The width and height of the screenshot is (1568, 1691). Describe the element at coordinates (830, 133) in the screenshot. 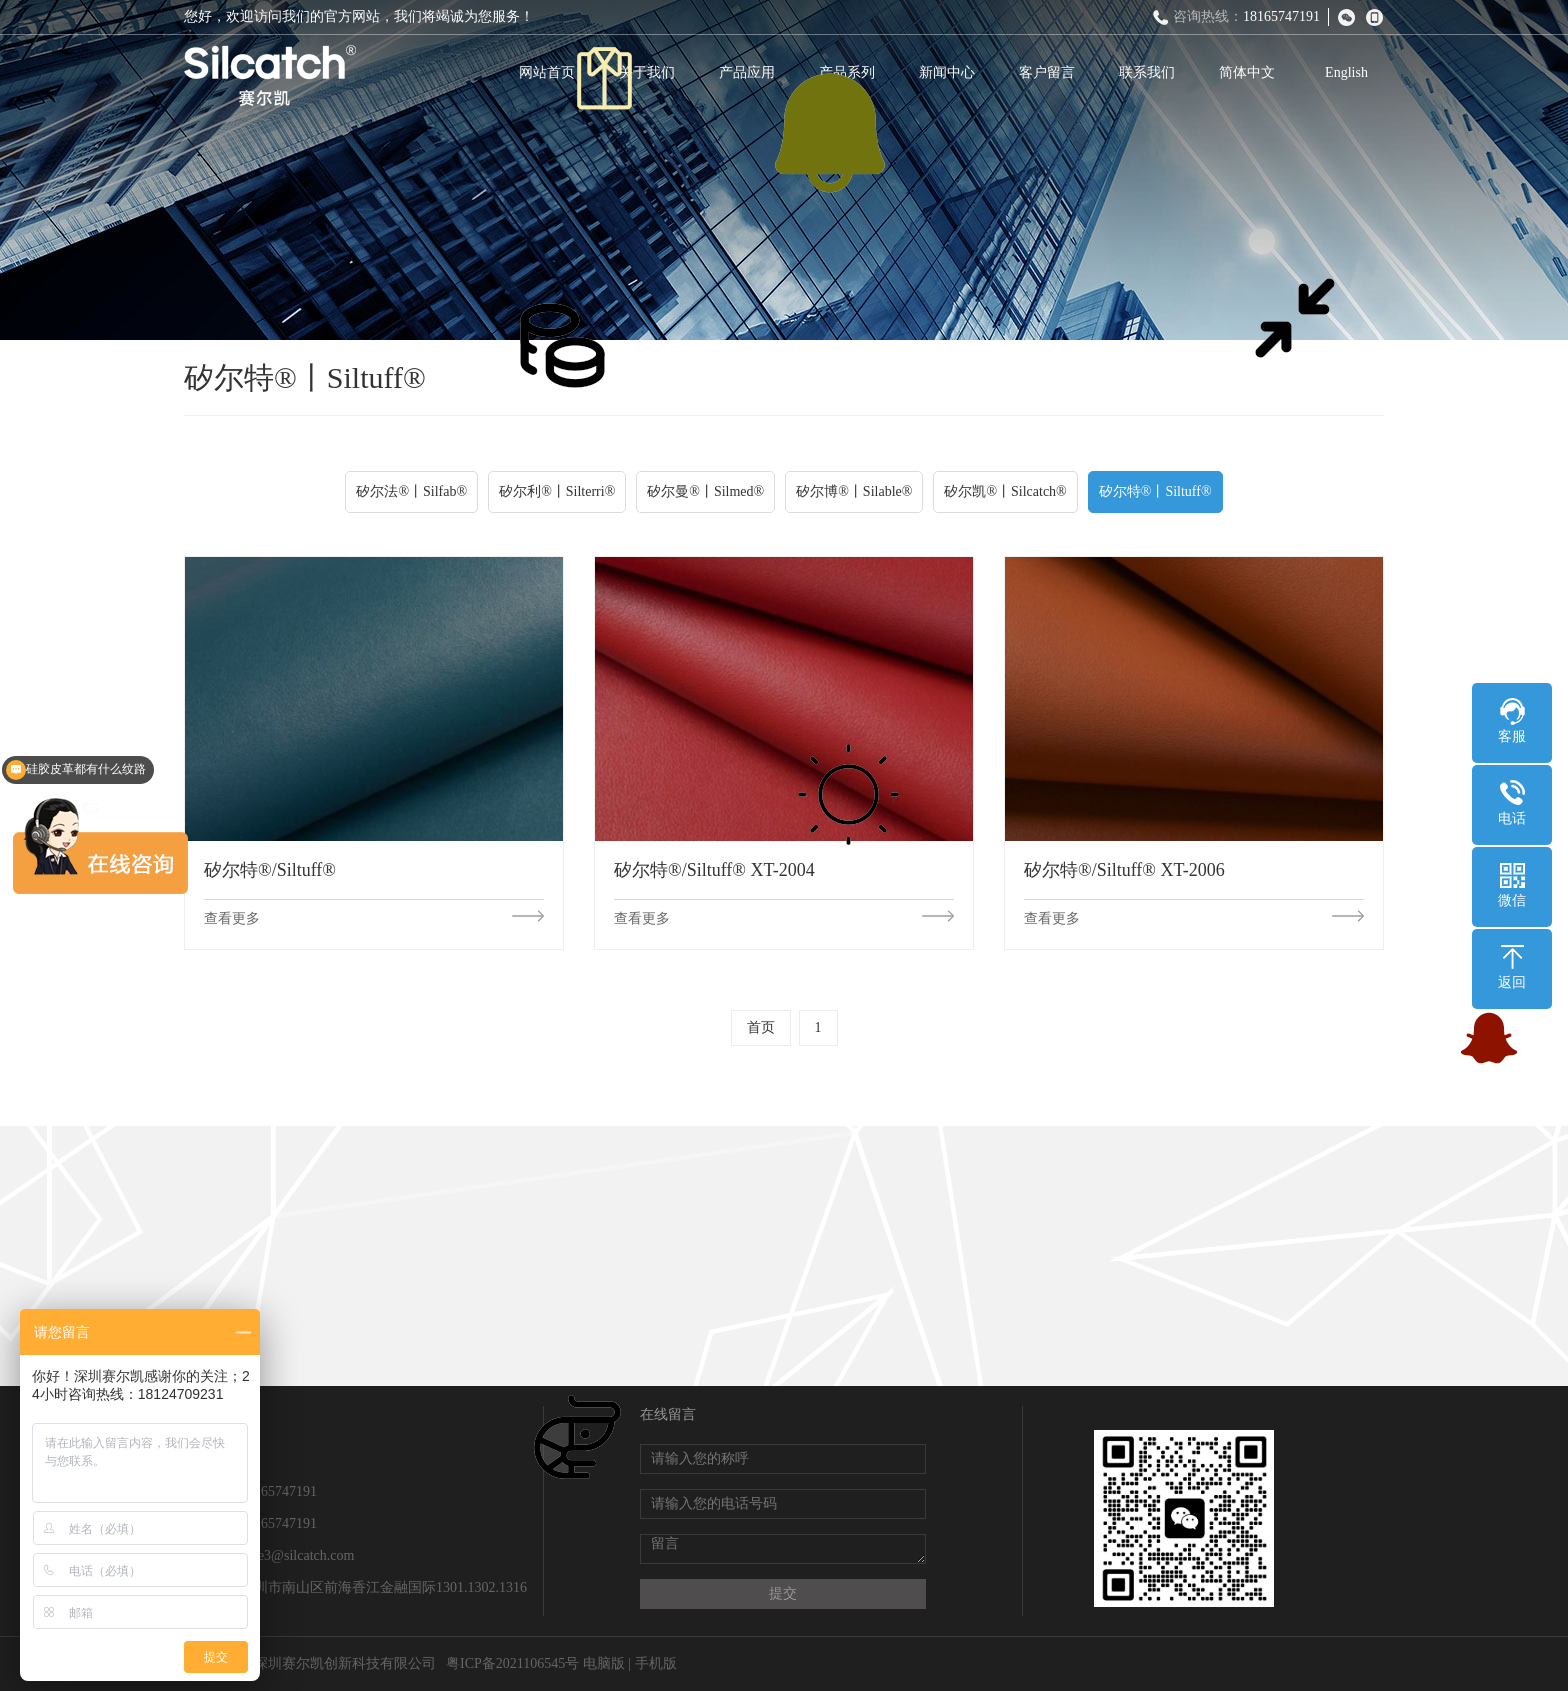

I see `view notifications` at that location.